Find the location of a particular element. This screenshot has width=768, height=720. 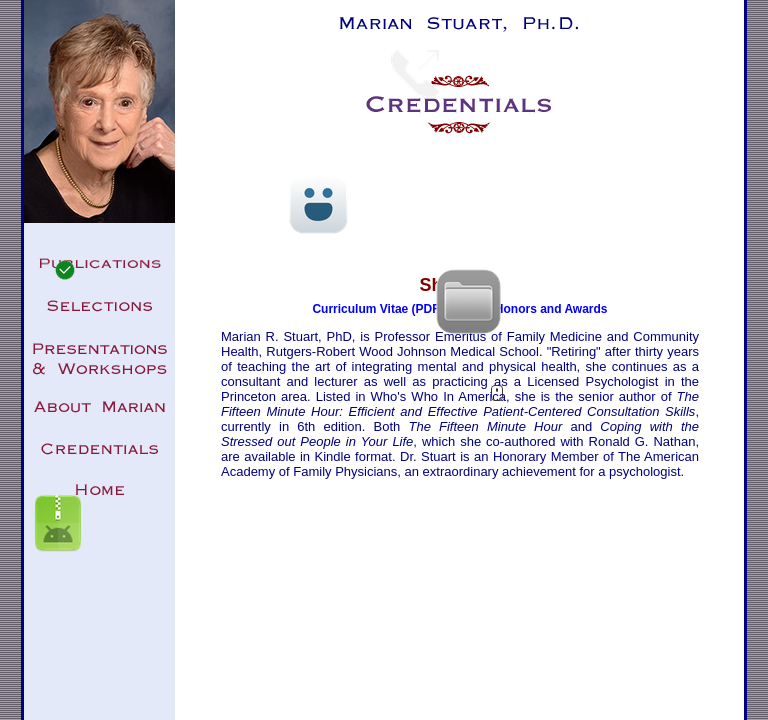

open the files app to browse documents is located at coordinates (468, 301).